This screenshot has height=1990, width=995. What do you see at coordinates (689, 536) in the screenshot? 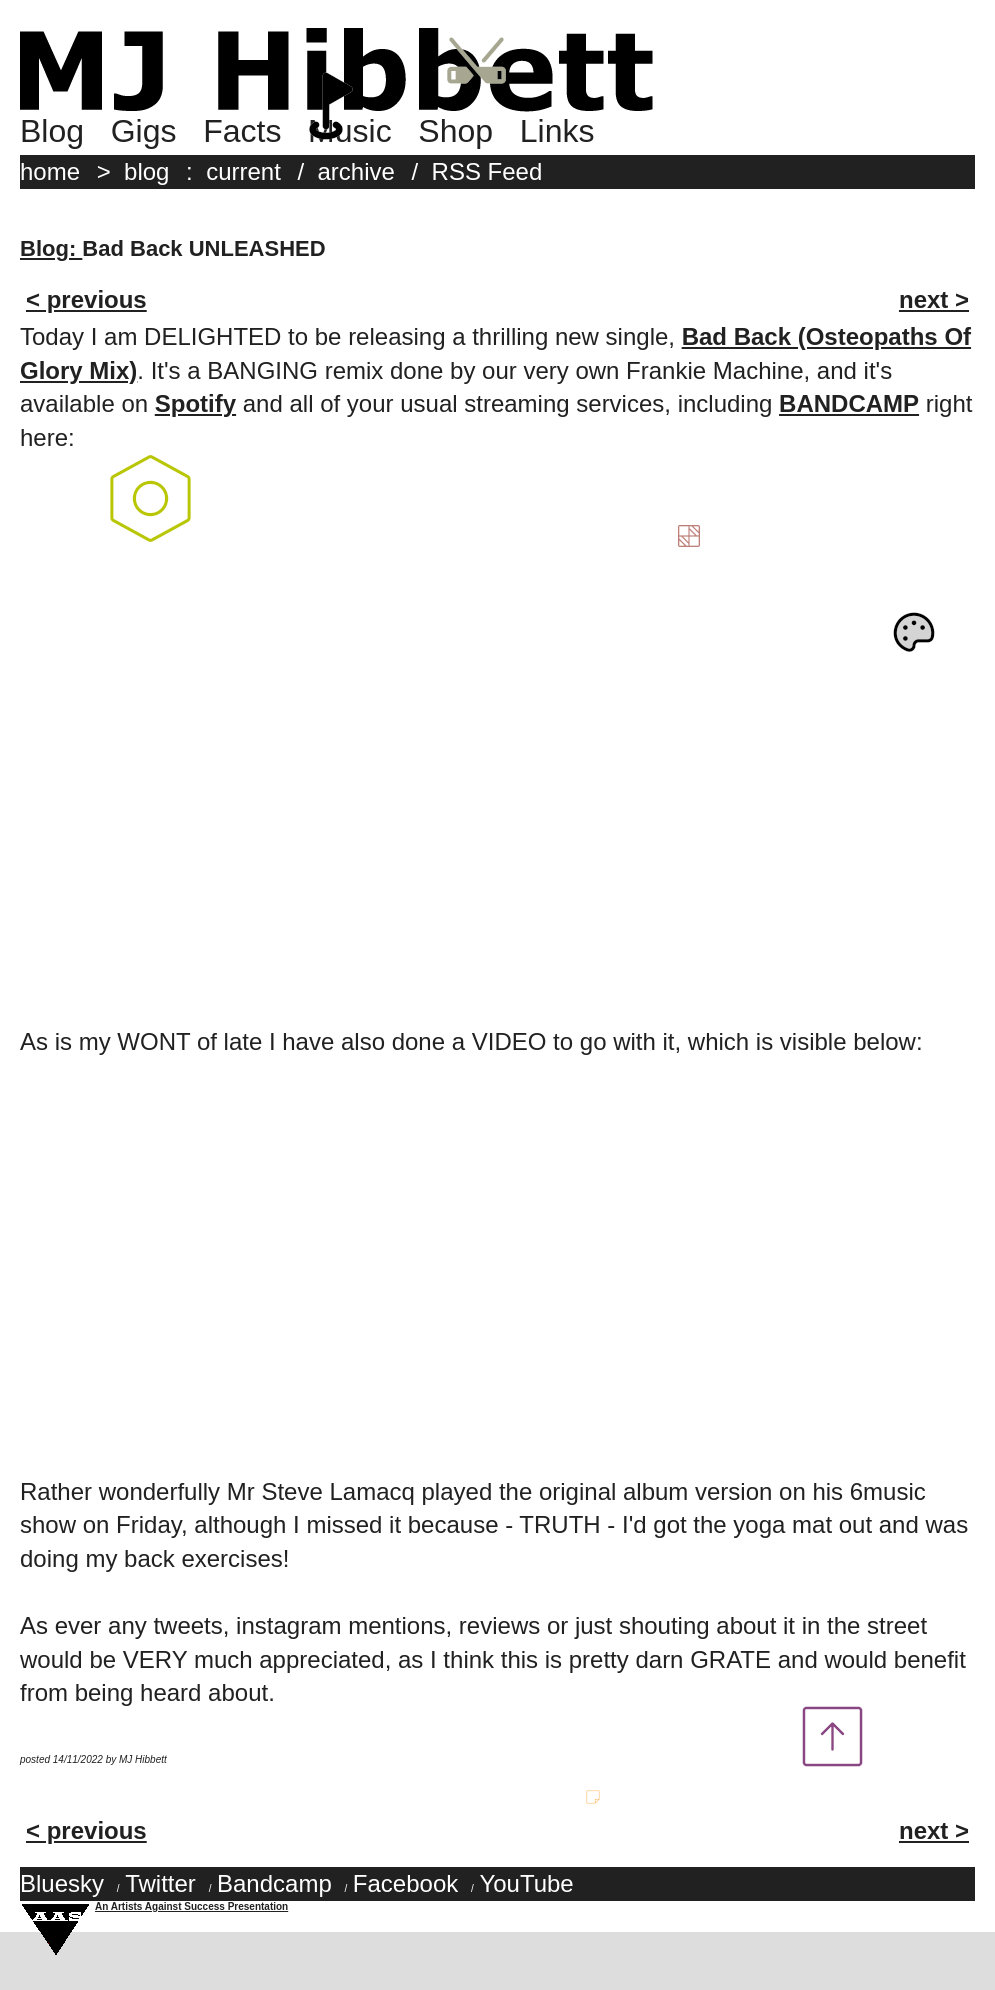
I see `indicates transparency in image editing` at bounding box center [689, 536].